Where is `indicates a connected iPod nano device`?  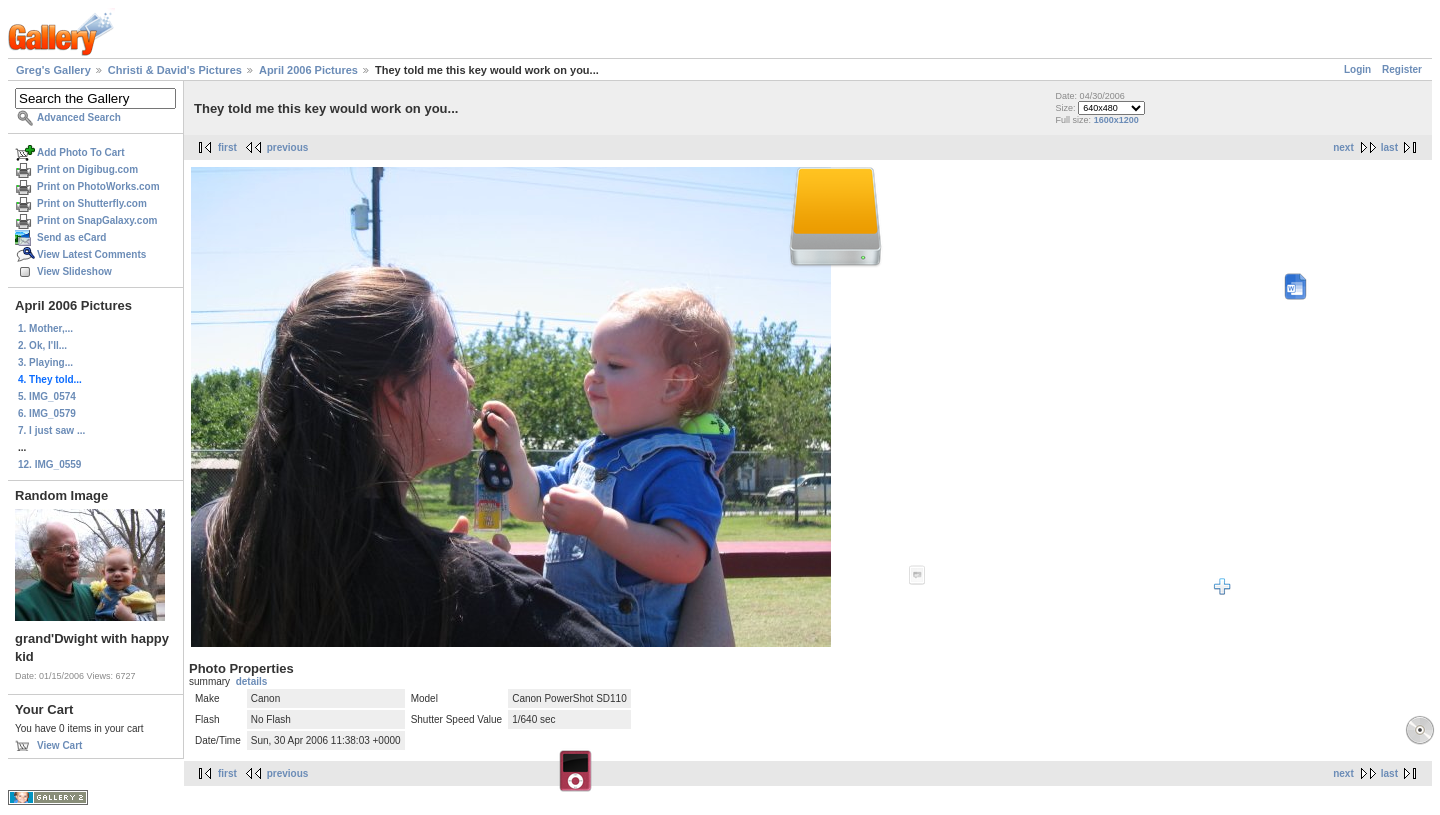
indicates a connected iPod nano device is located at coordinates (575, 761).